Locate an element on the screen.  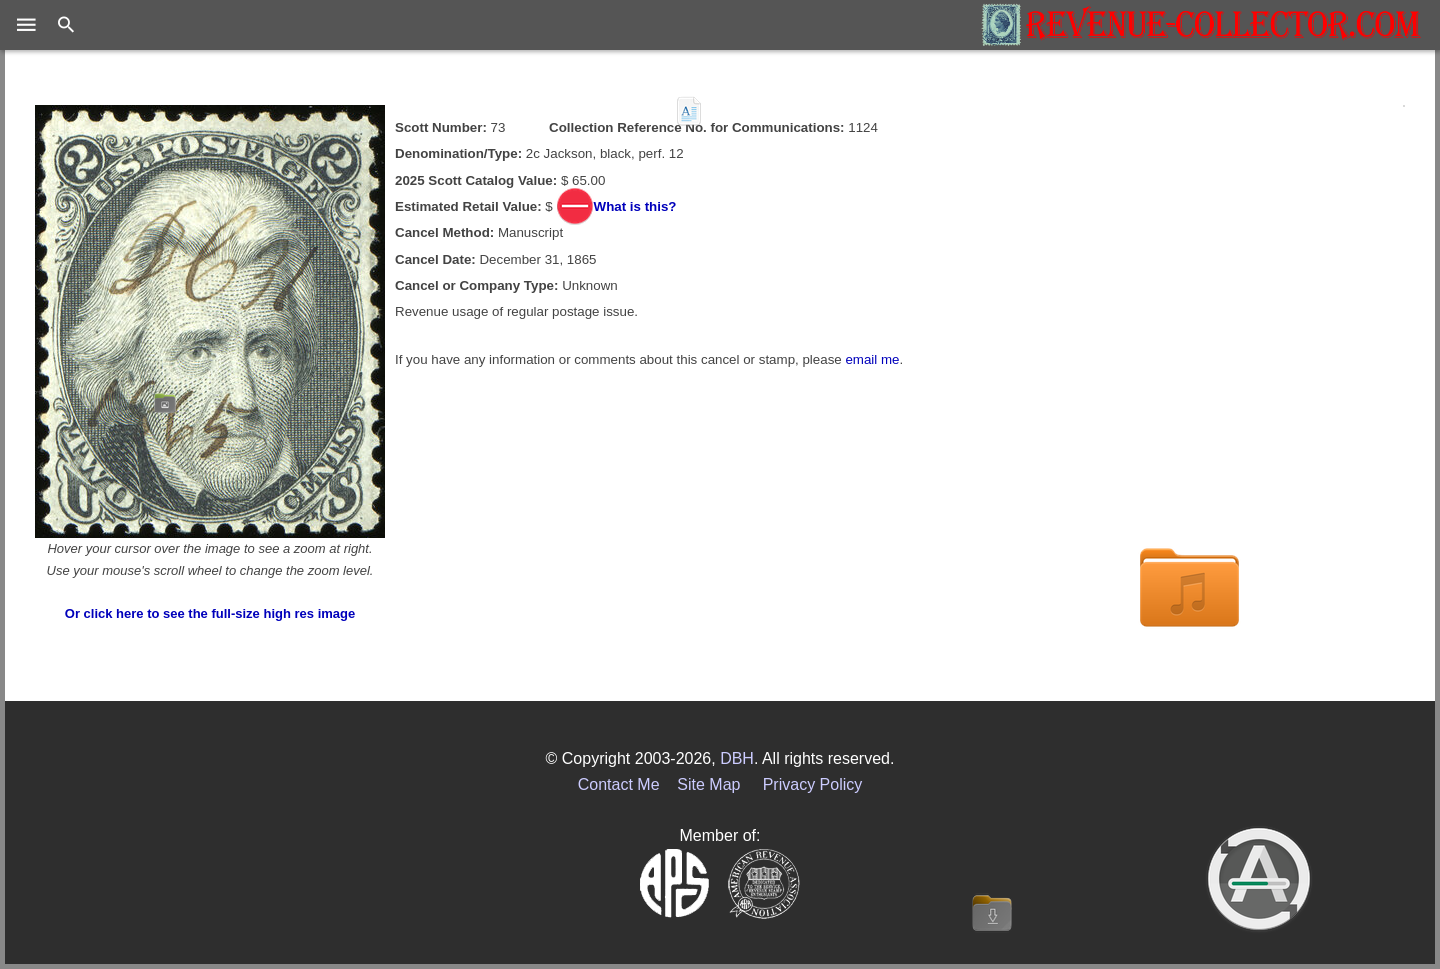
open a word processing document is located at coordinates (689, 111).